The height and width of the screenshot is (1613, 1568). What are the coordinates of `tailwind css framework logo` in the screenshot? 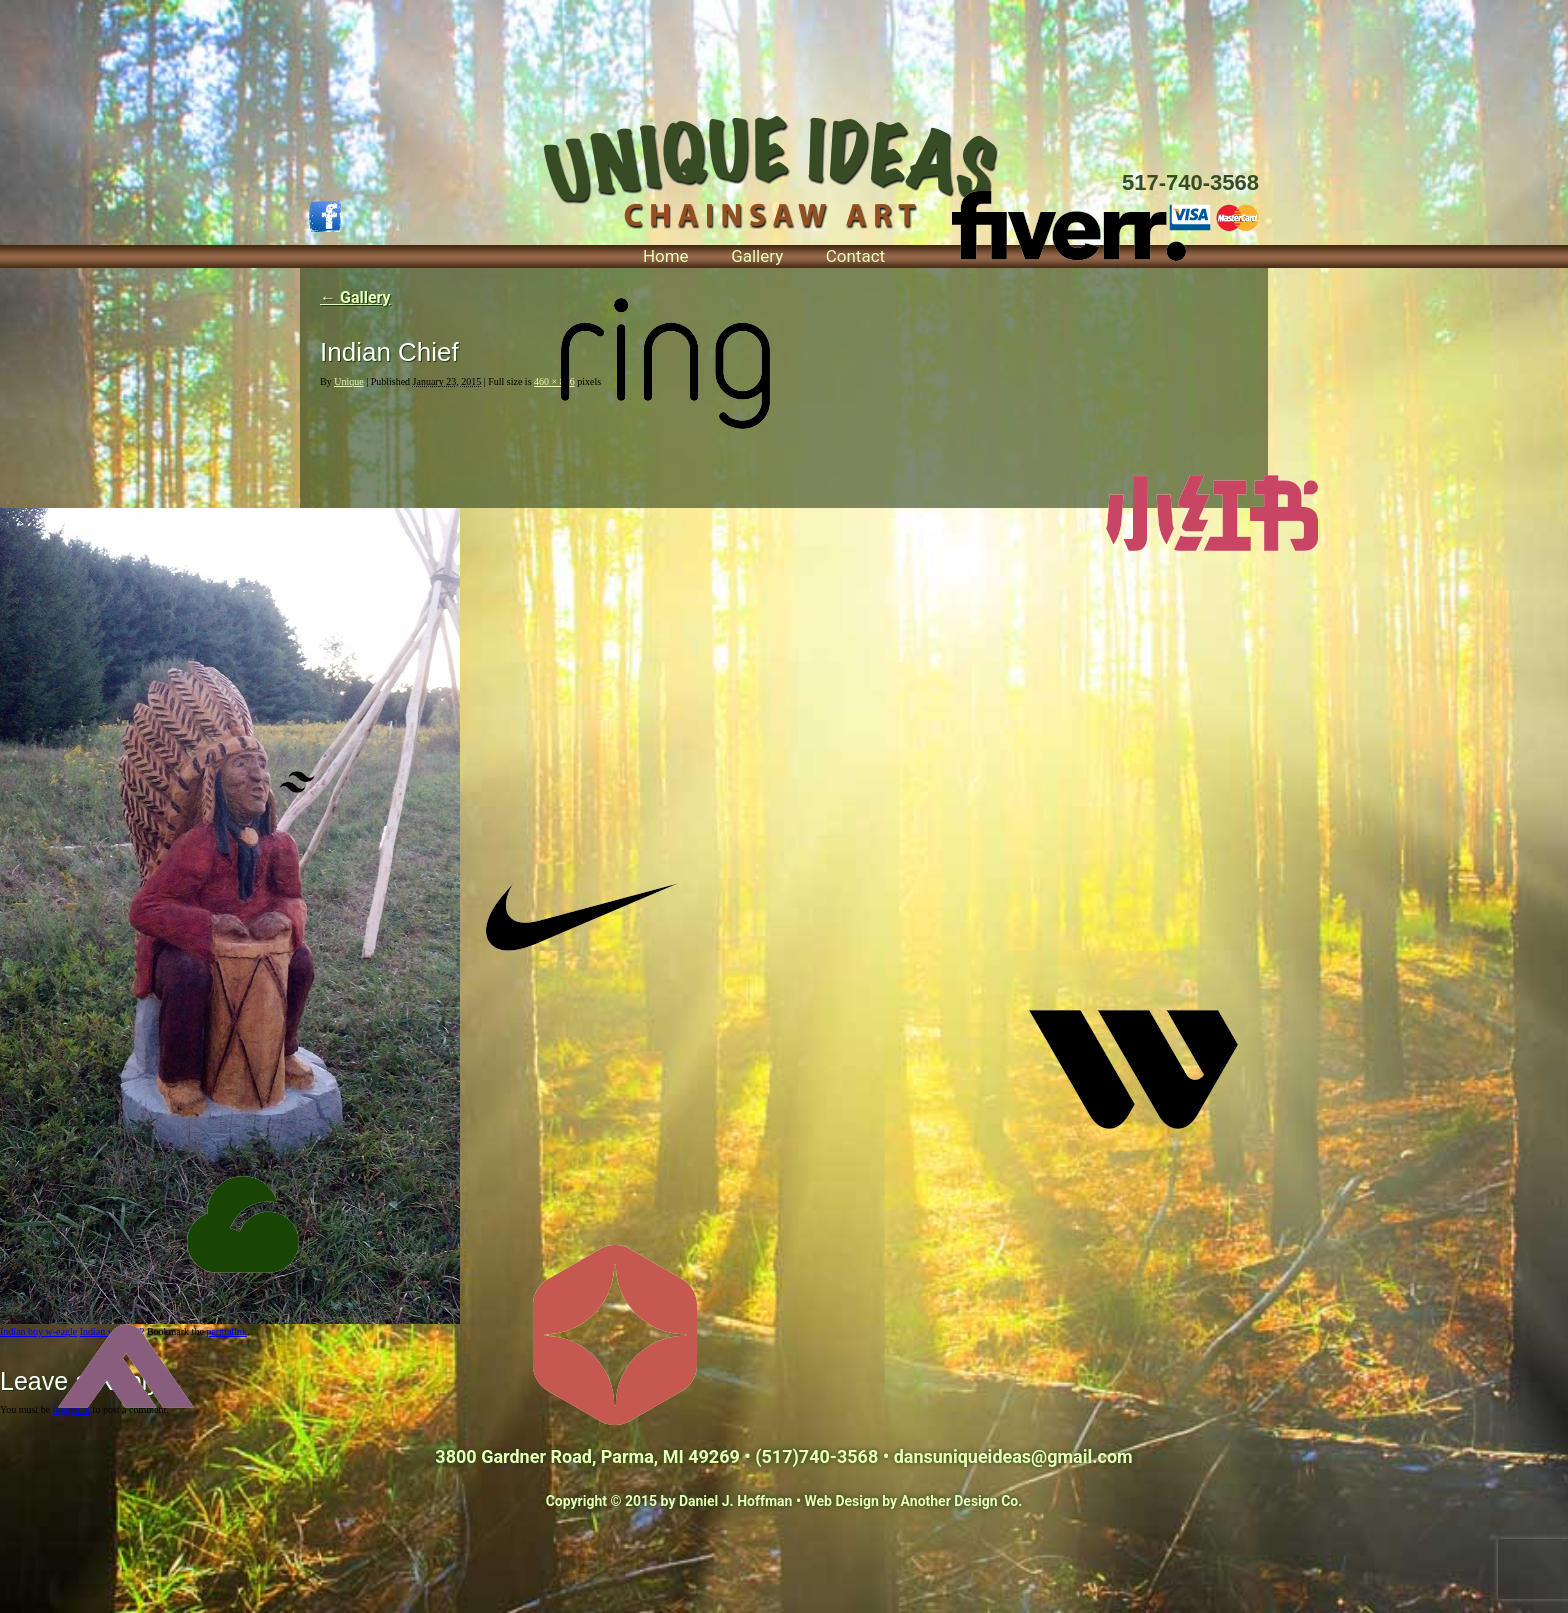 It's located at (297, 782).